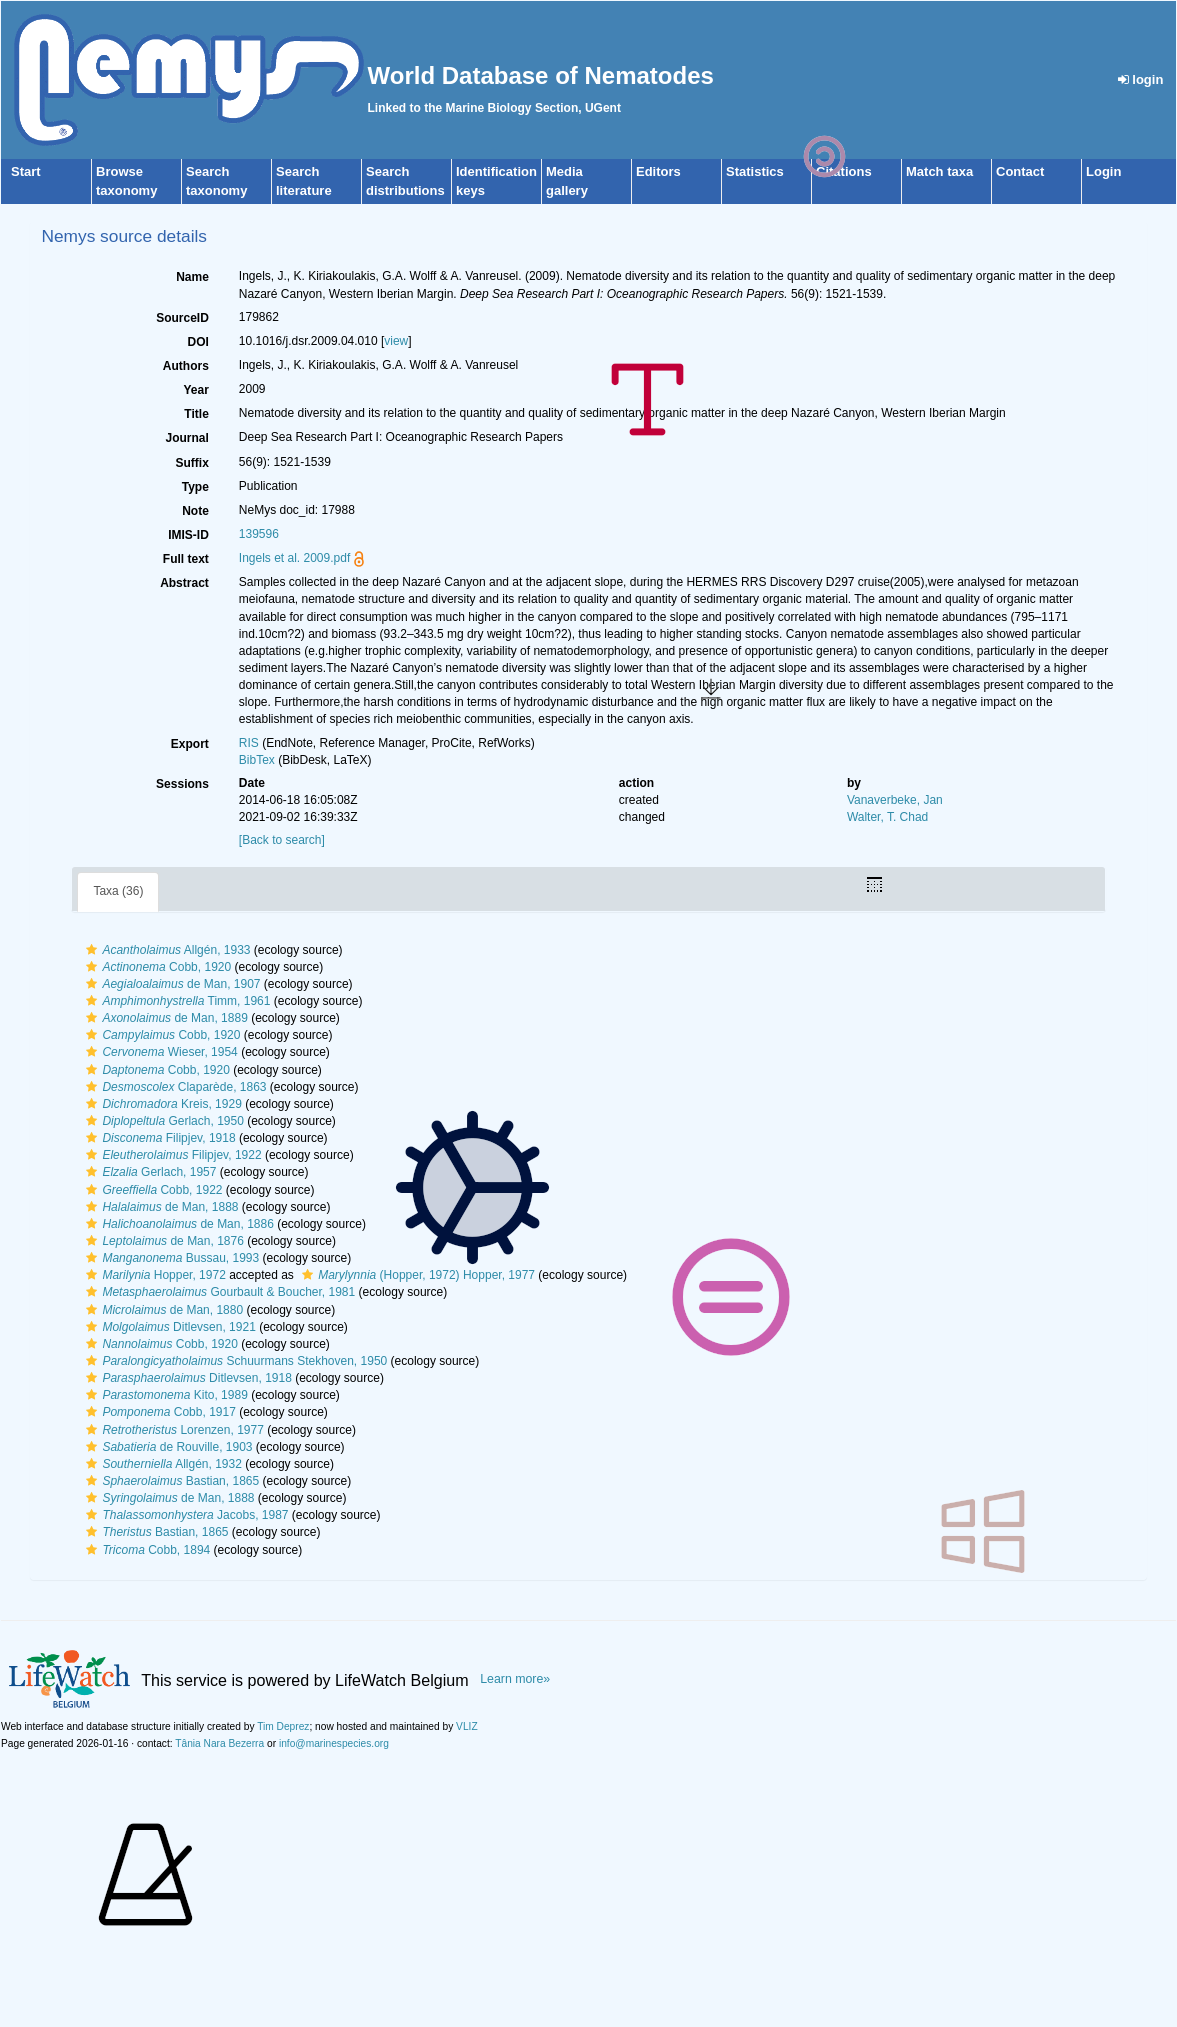  I want to click on format text or access text styling options, so click(647, 399).